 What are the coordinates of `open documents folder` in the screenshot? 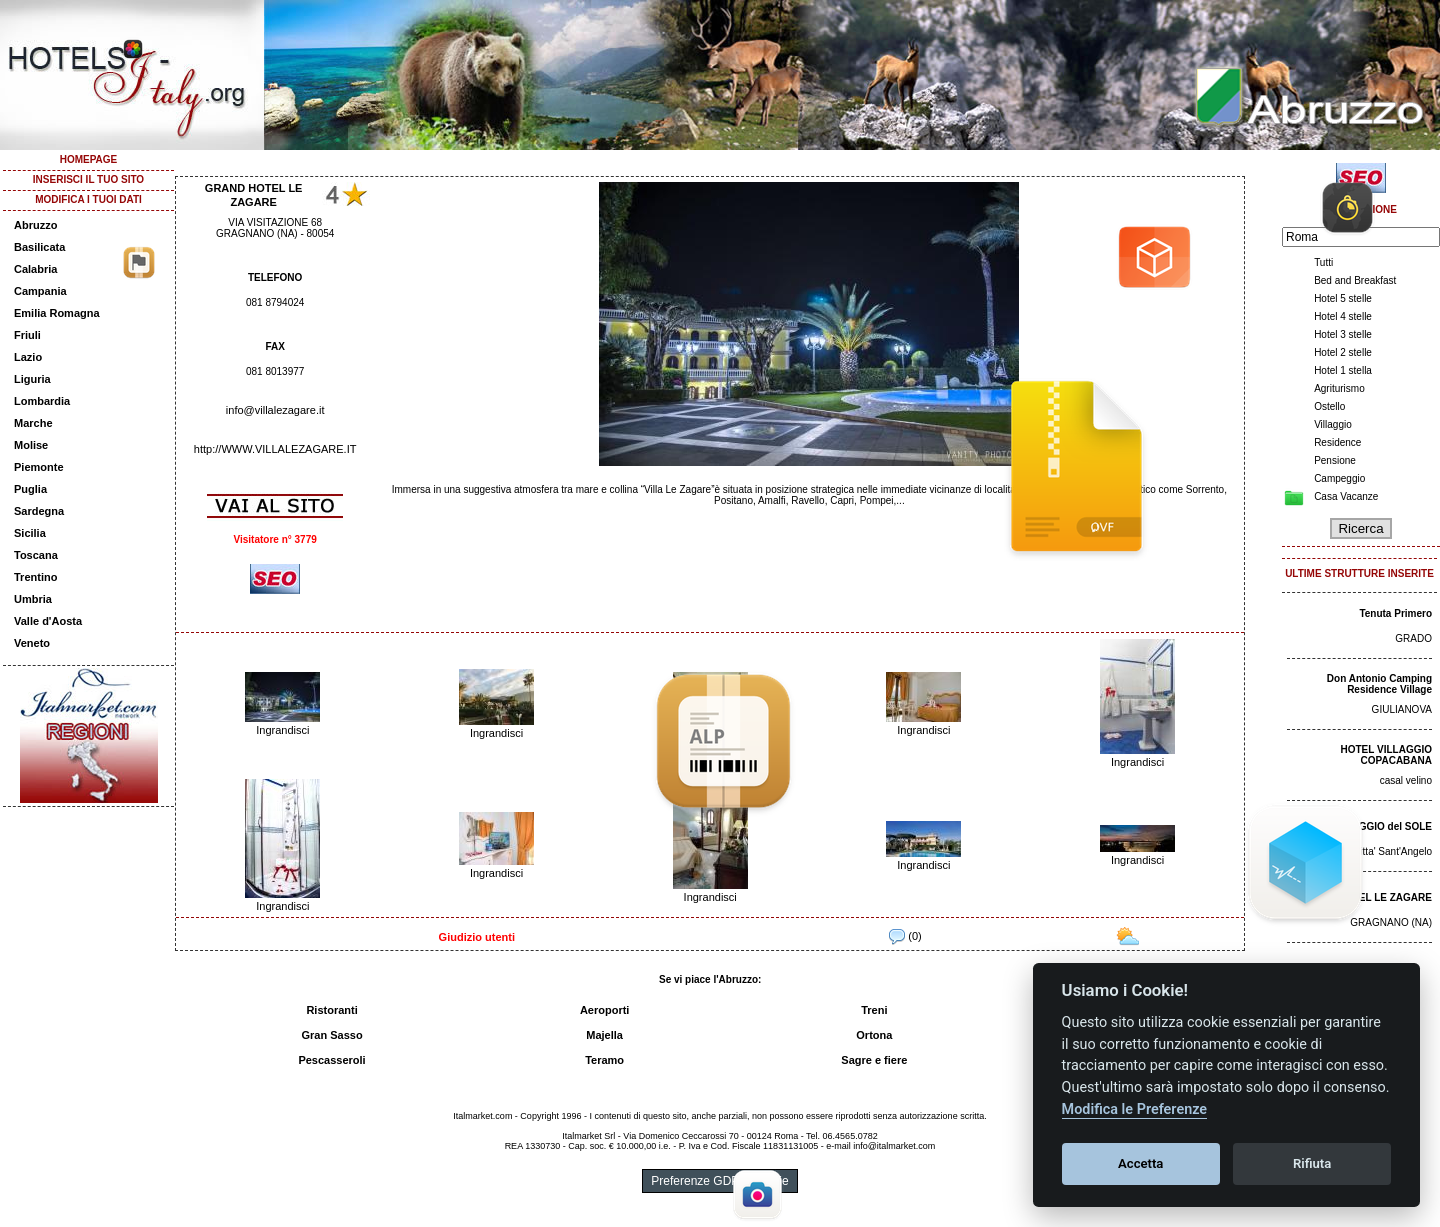 It's located at (1294, 498).